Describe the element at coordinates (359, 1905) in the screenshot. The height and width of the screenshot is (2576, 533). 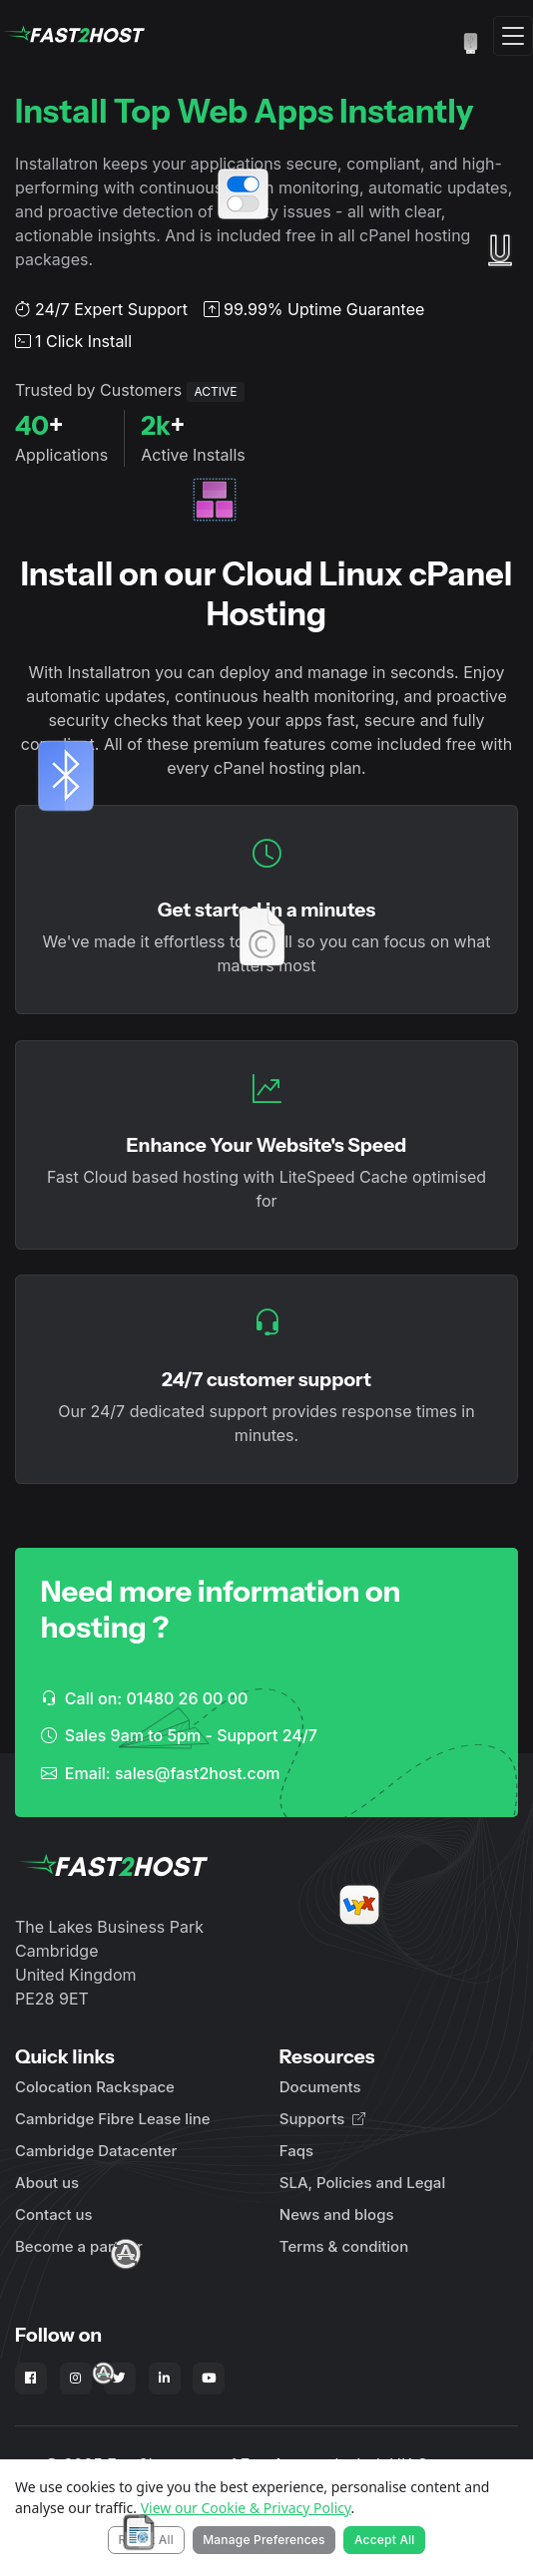
I see `open LyX document processor` at that location.